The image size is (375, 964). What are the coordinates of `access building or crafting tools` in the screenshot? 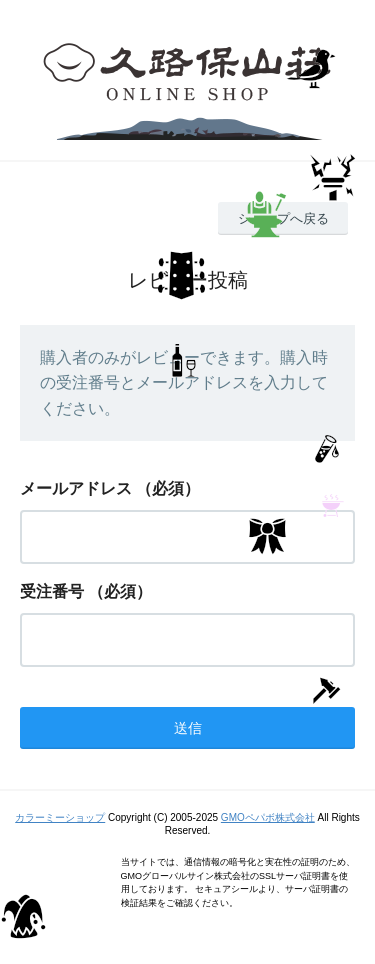 It's located at (327, 691).